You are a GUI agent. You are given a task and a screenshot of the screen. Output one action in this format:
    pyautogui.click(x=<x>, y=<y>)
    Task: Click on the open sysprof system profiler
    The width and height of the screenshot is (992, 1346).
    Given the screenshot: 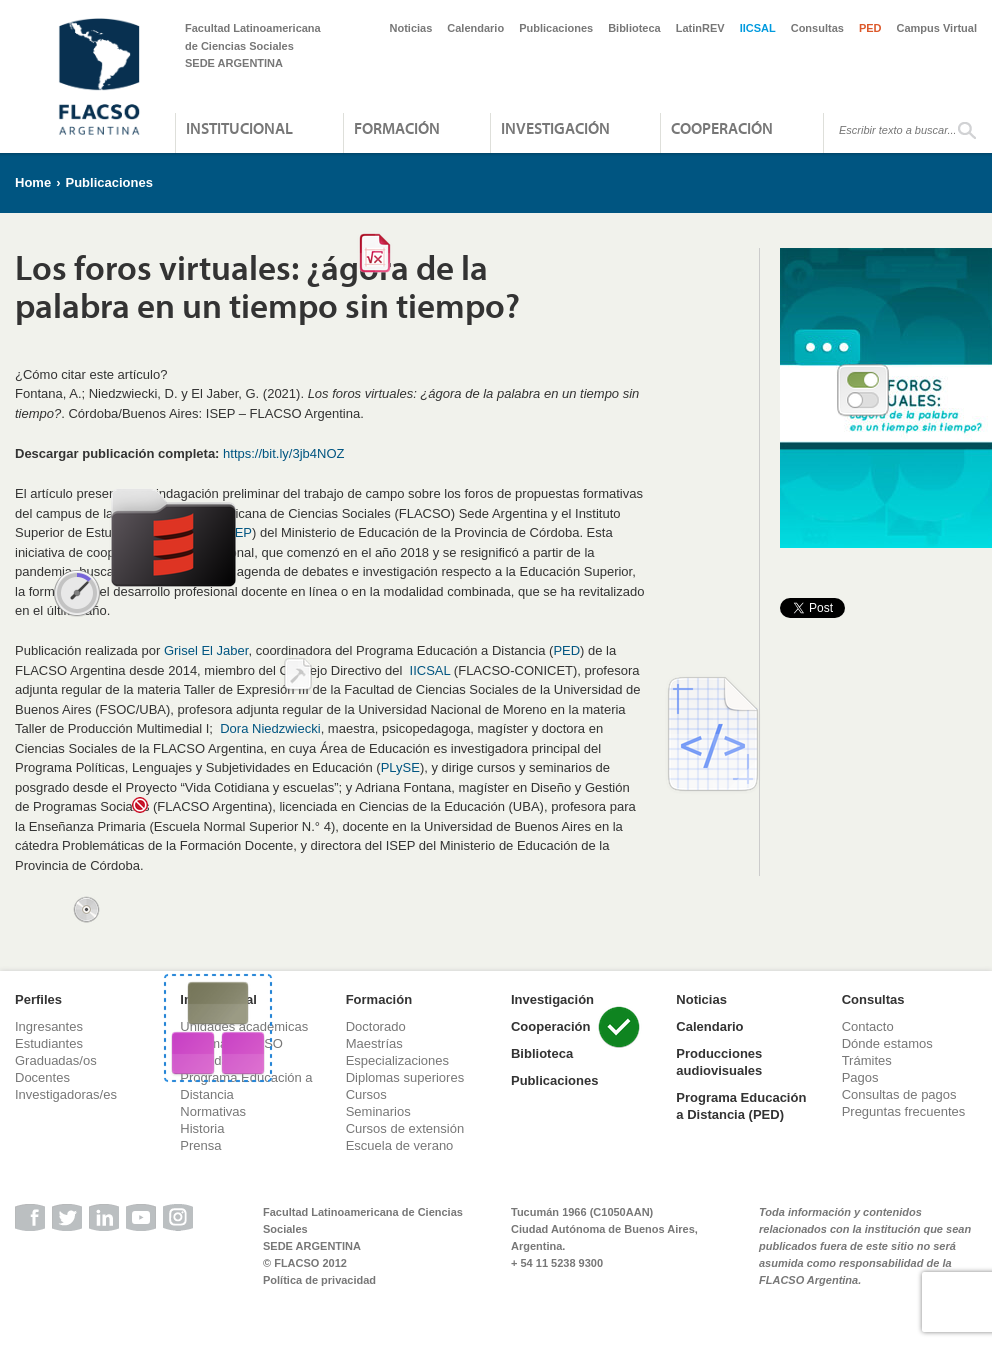 What is the action you would take?
    pyautogui.click(x=77, y=593)
    